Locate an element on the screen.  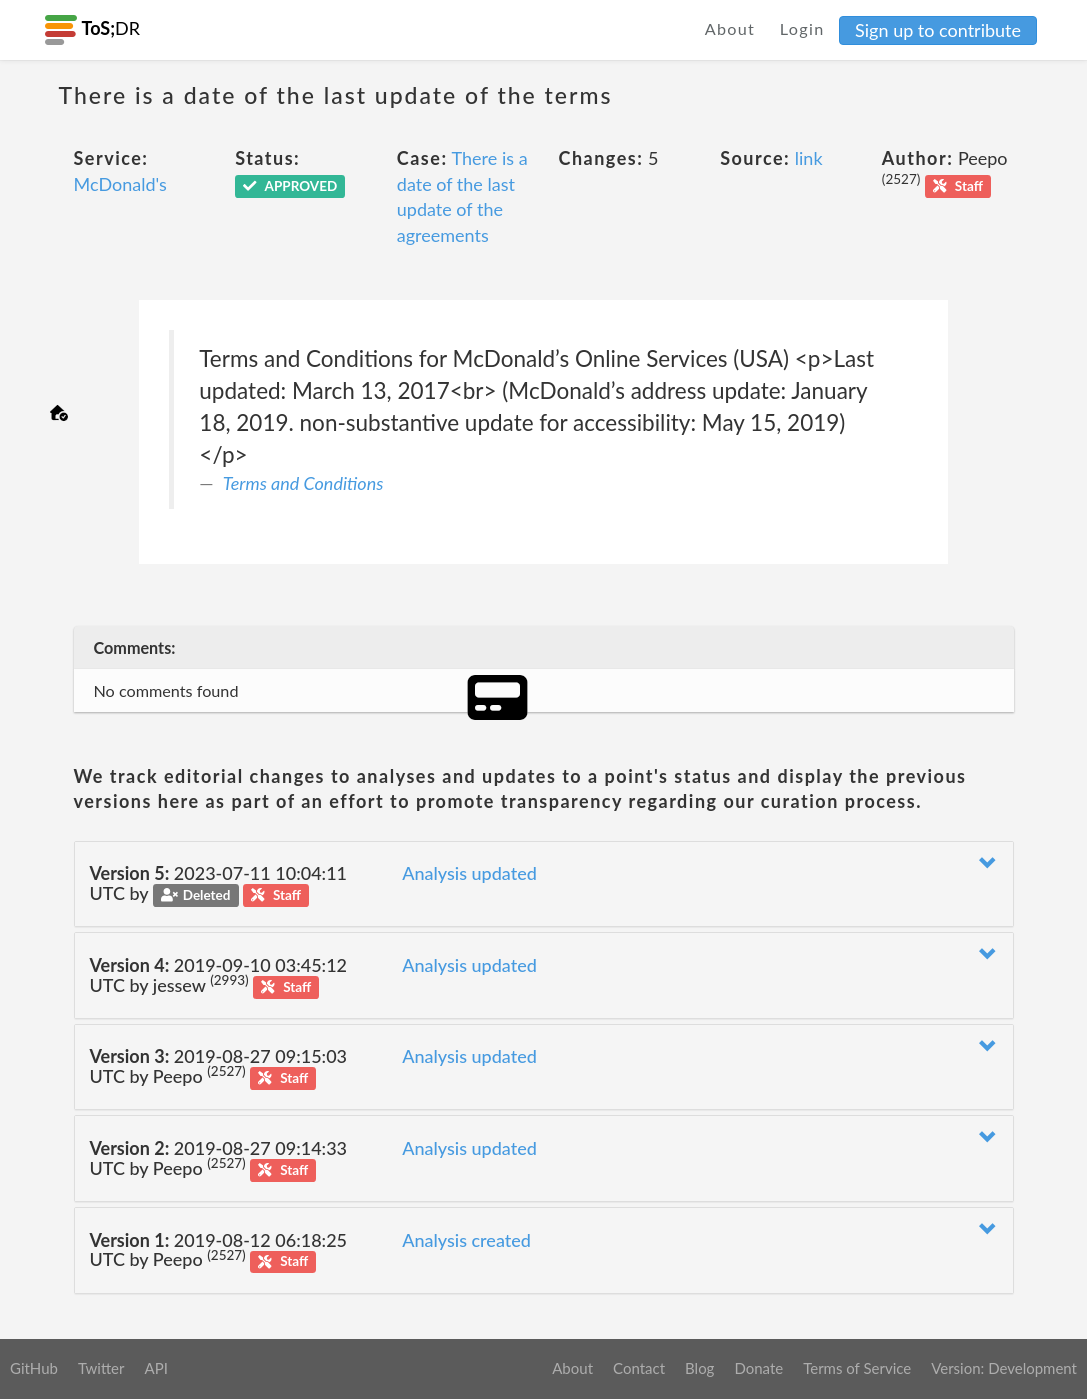
home verification complete is located at coordinates (58, 412).